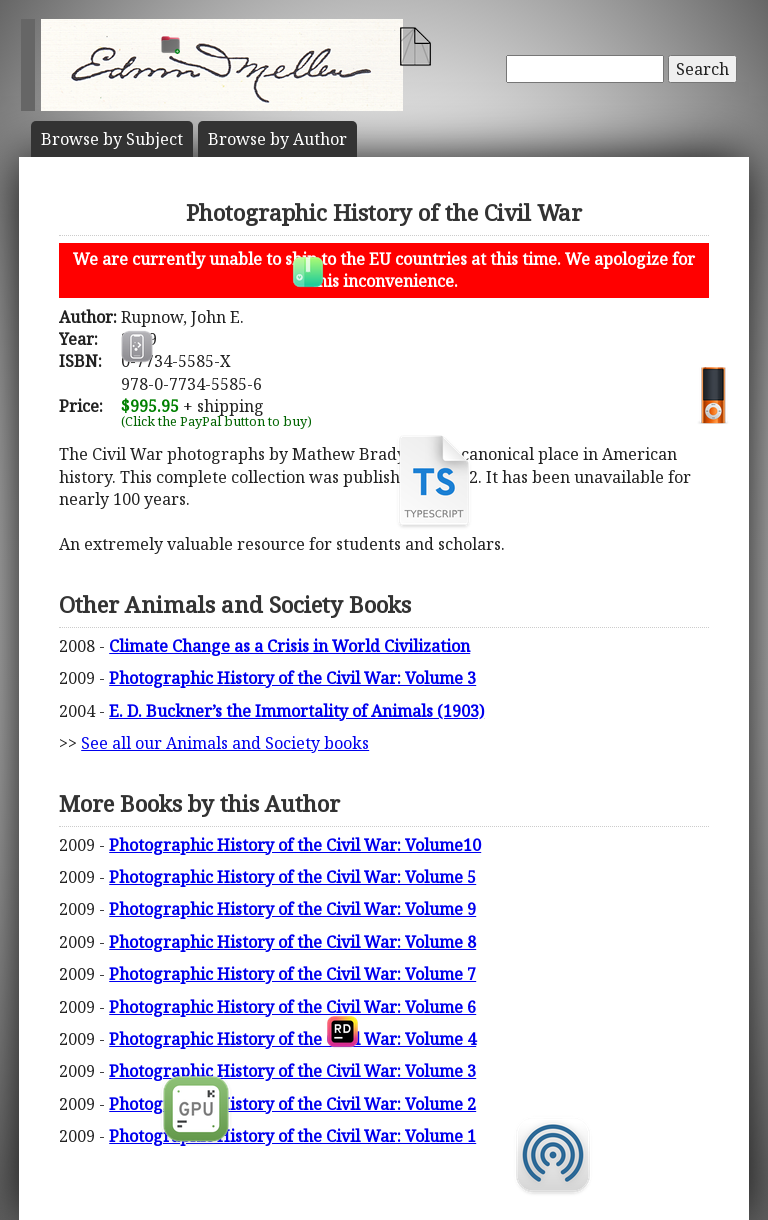  Describe the element at coordinates (415, 46) in the screenshot. I see `view email drafts folder` at that location.